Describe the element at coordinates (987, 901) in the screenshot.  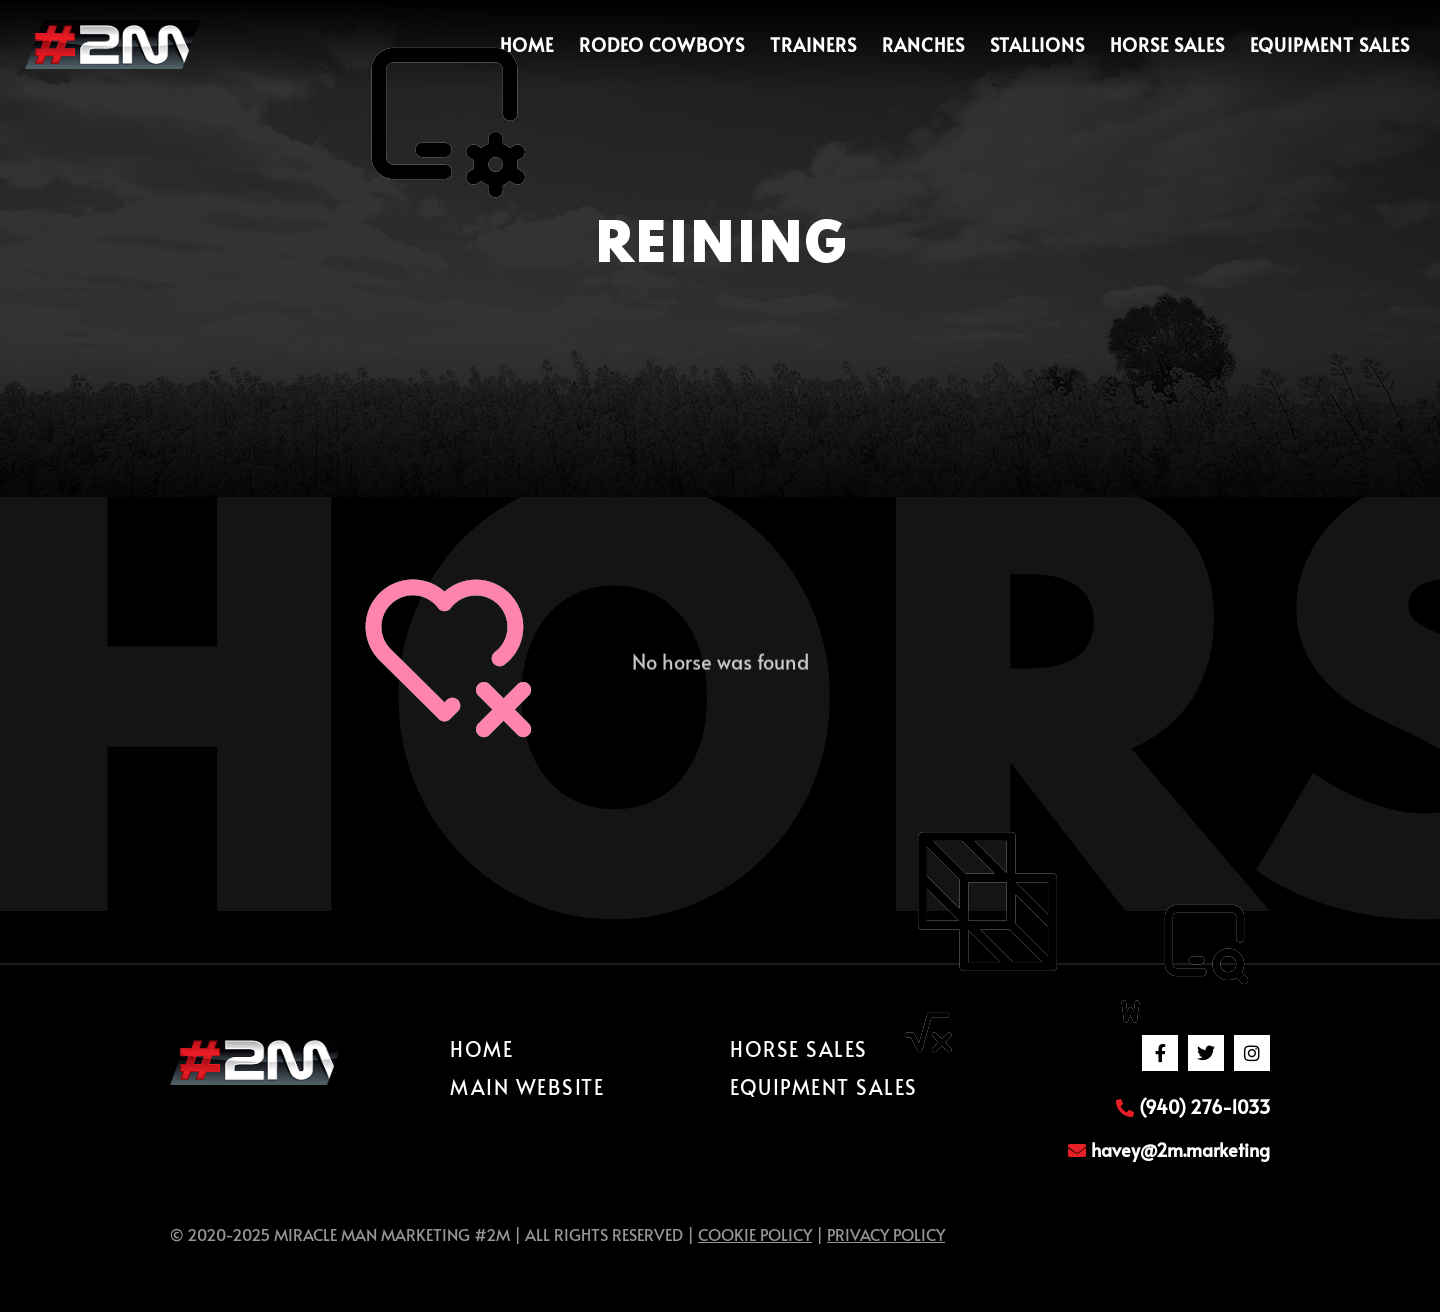
I see `exclude or subtract overlapping shapes in a design tool` at that location.